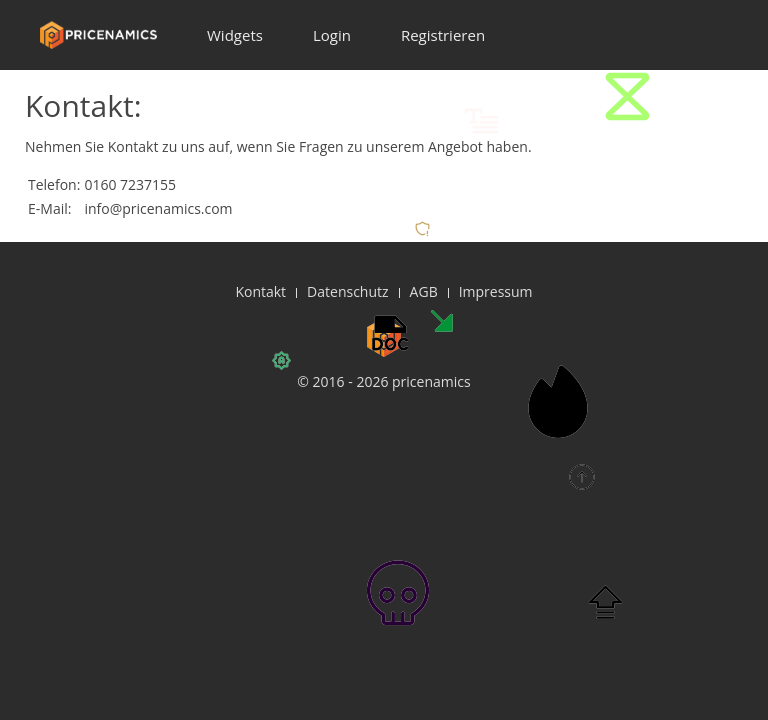 The height and width of the screenshot is (720, 768). What do you see at coordinates (442, 321) in the screenshot?
I see `navigate to the bottom-right corner` at bounding box center [442, 321].